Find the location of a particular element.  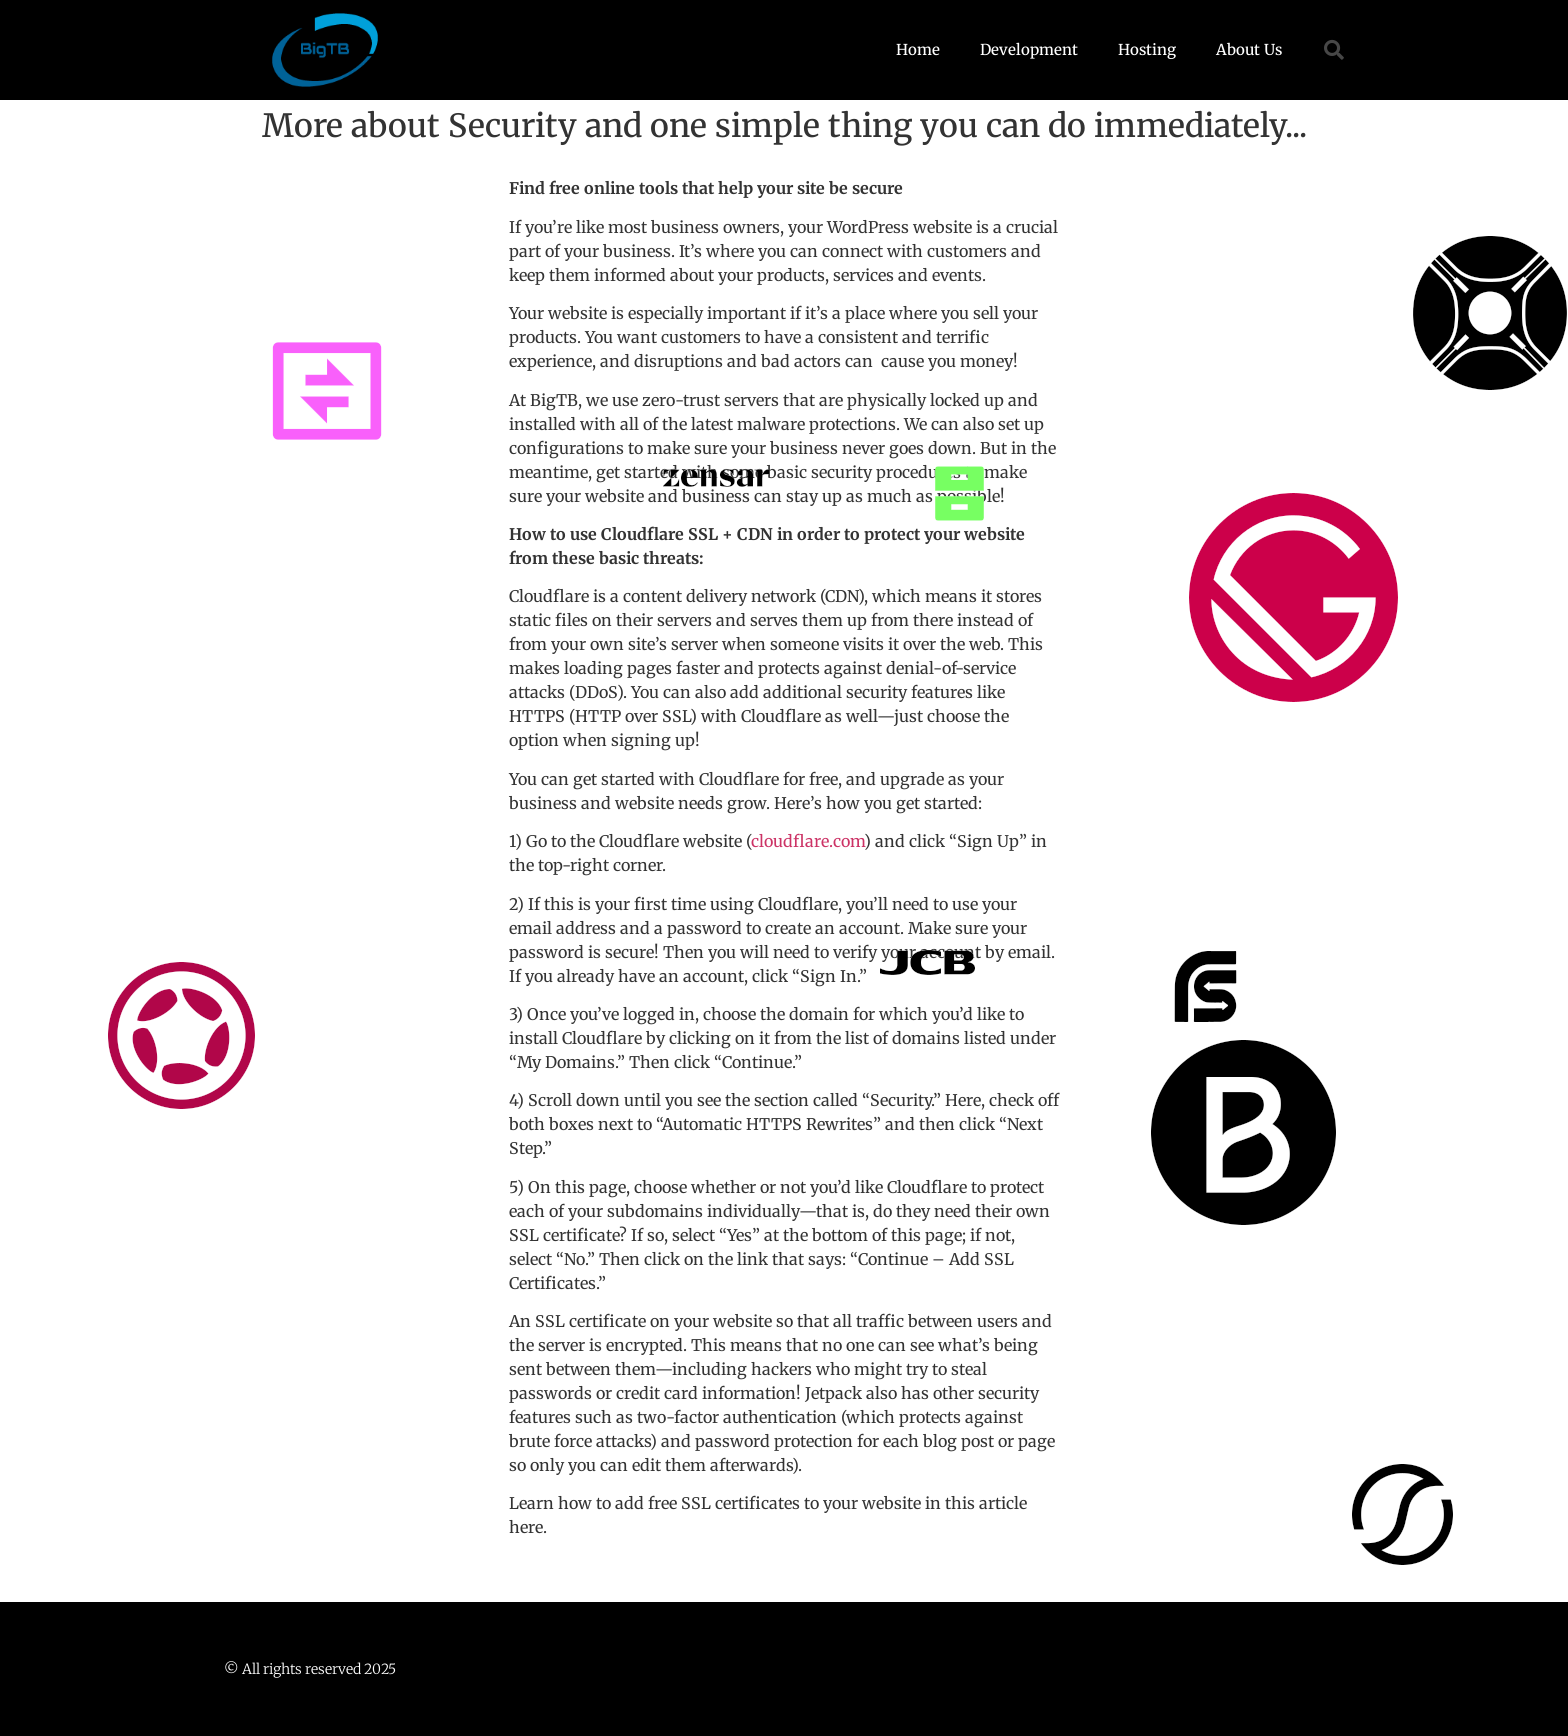

zensar technologies company logo is located at coordinates (716, 478).